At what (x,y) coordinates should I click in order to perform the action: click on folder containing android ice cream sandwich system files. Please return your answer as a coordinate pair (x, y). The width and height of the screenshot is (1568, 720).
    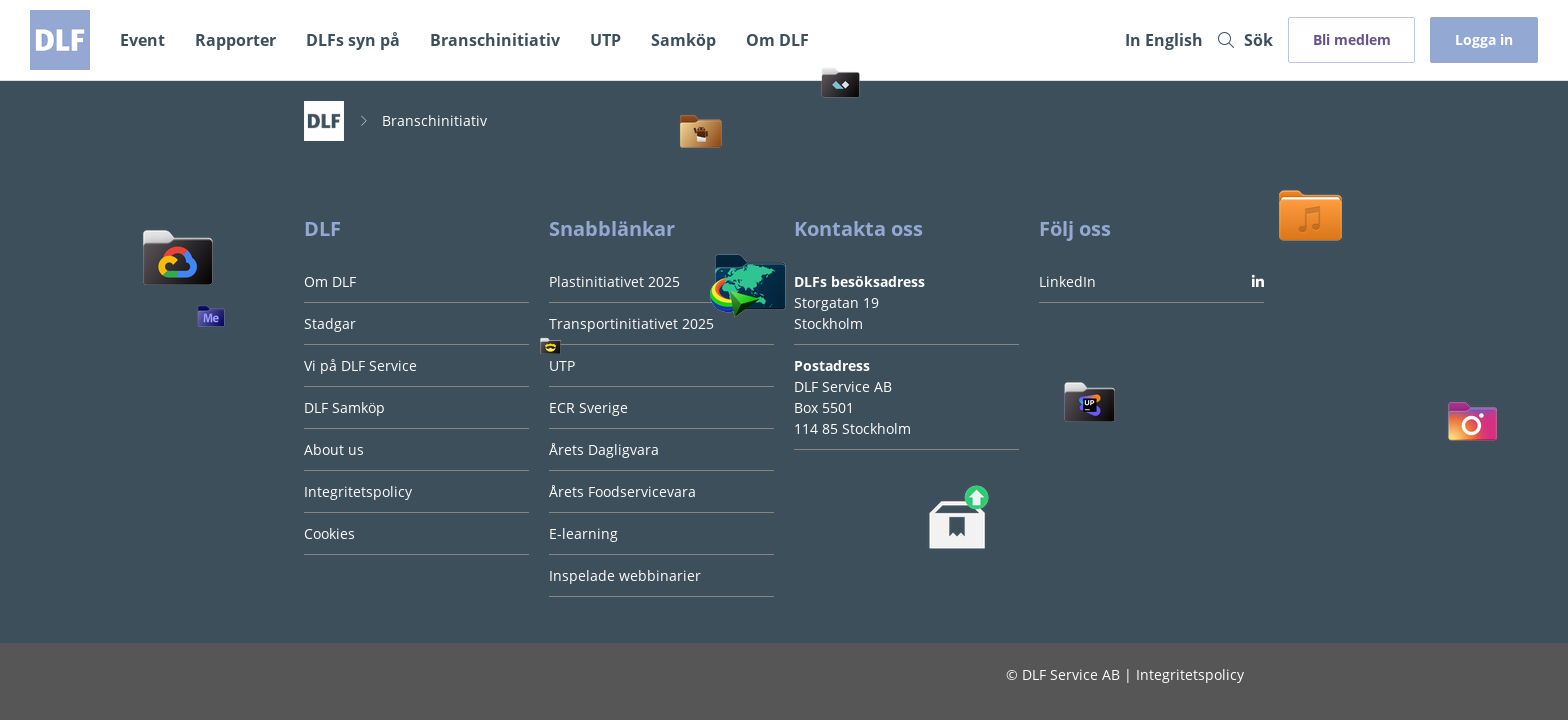
    Looking at the image, I should click on (700, 132).